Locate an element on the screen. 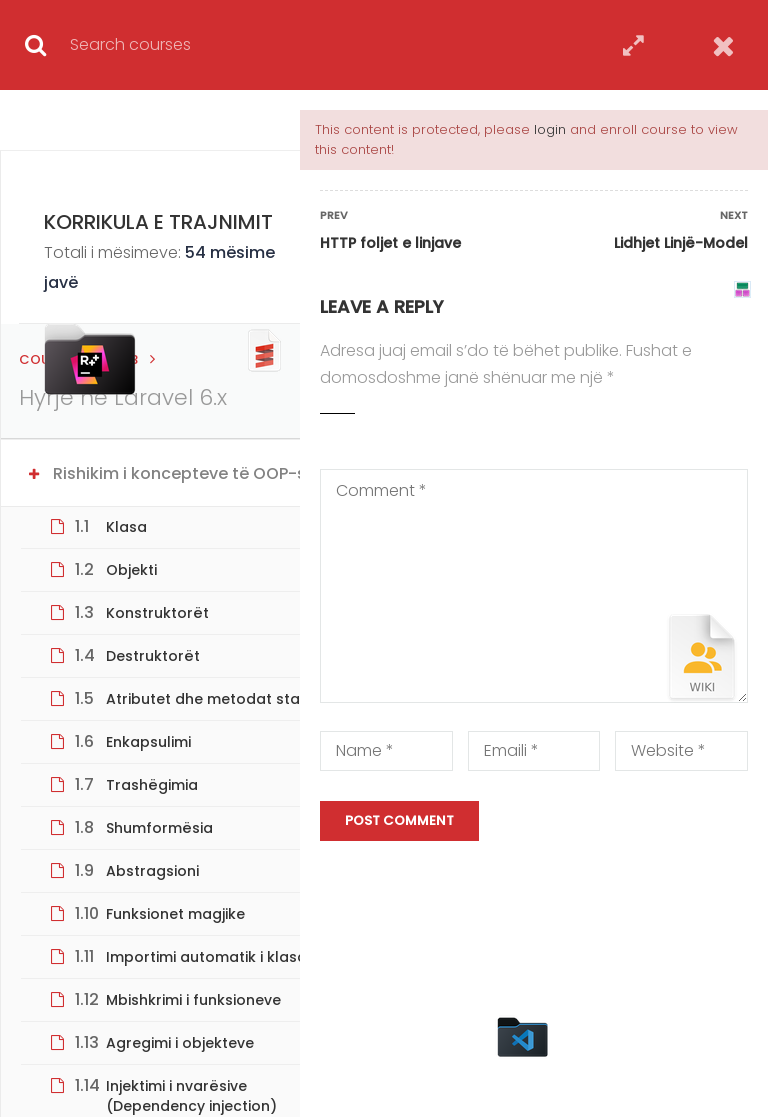 Image resolution: width=768 pixels, height=1117 pixels. select all items in the current view is located at coordinates (742, 289).